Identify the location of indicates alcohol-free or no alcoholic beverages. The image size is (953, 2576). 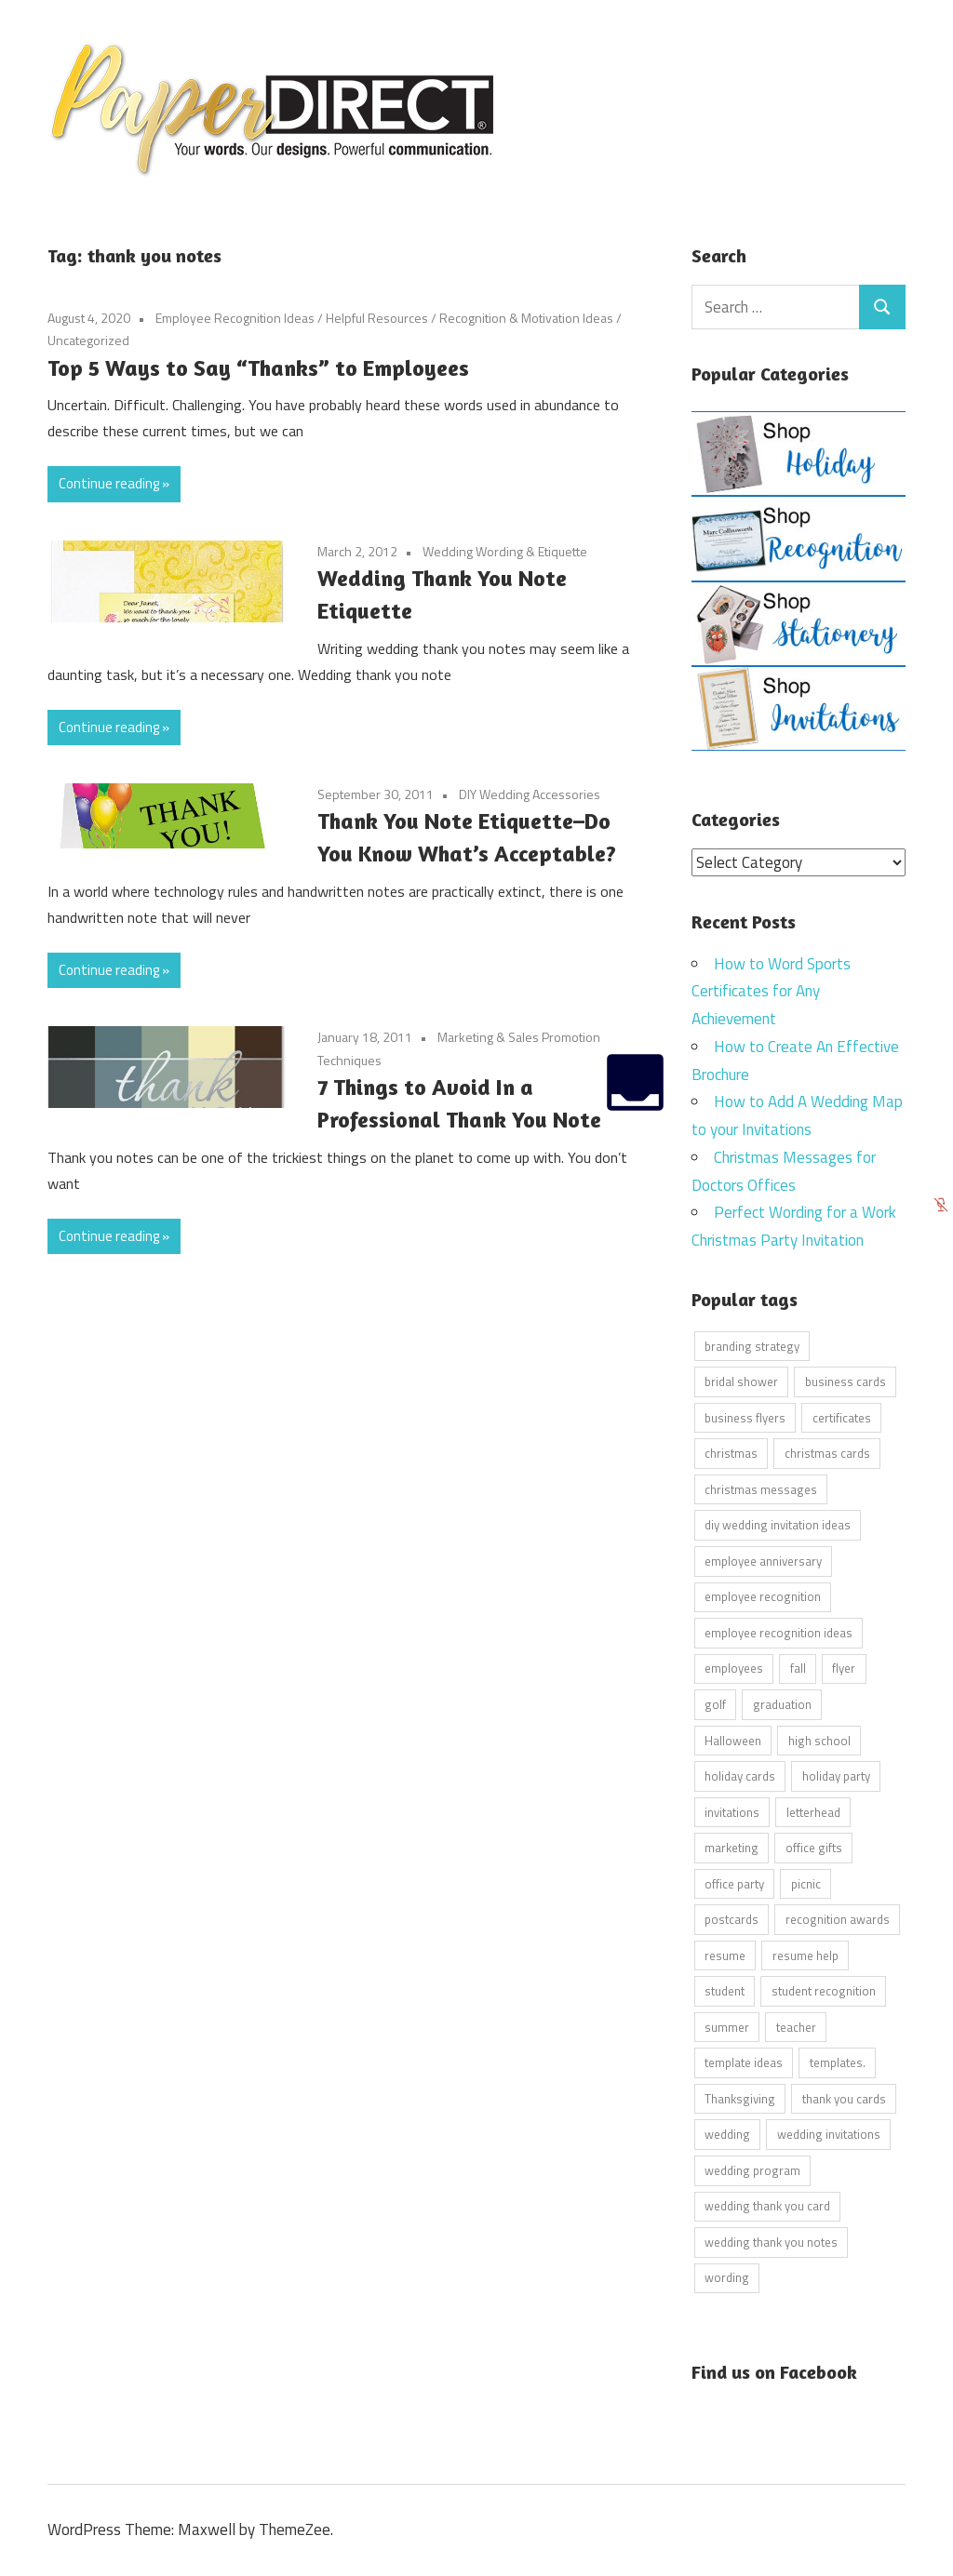
(941, 1205).